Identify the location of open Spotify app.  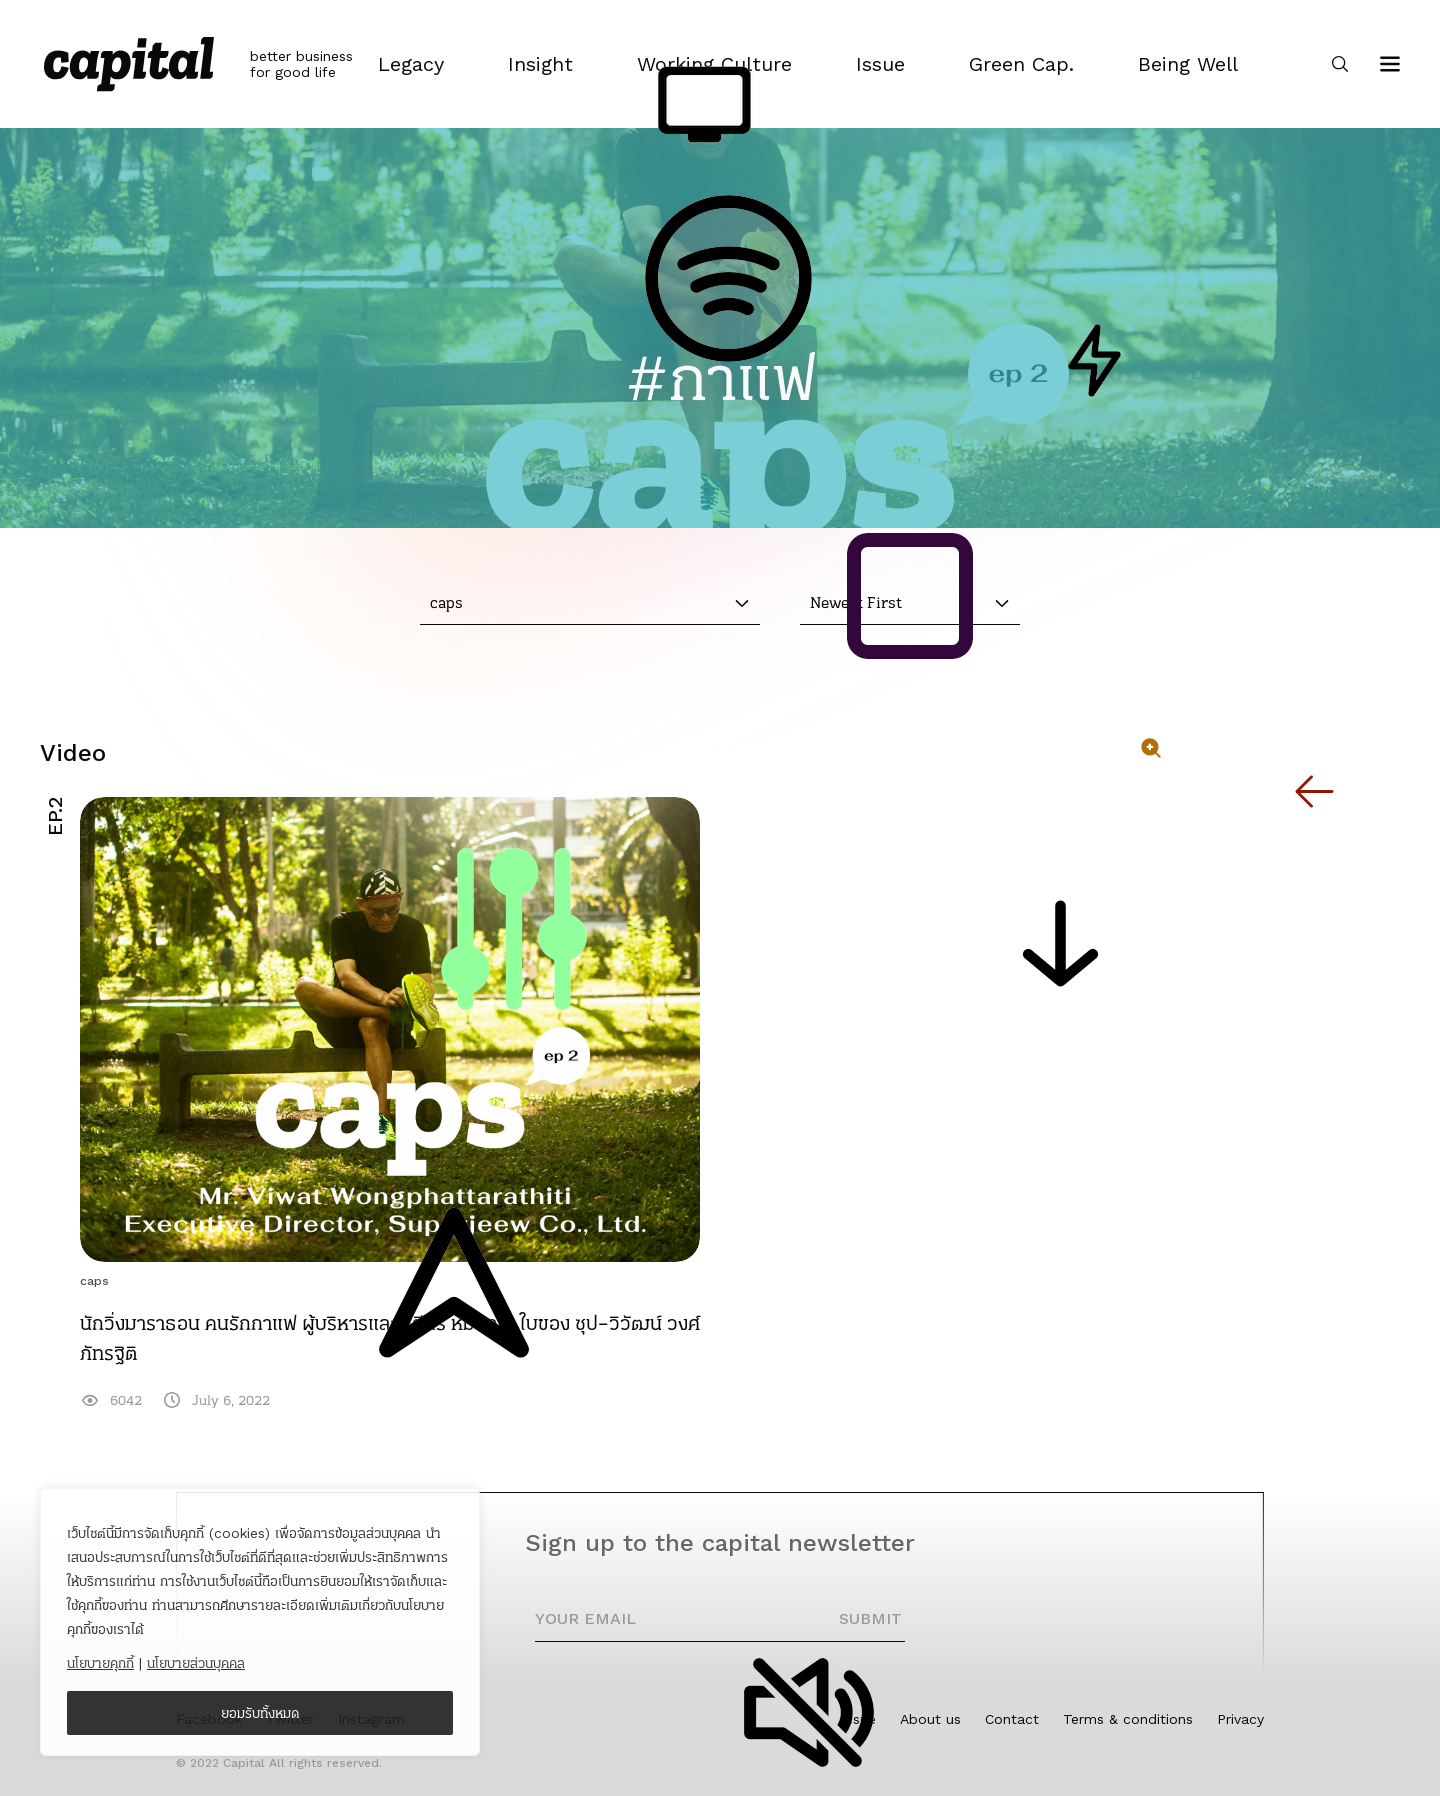
(728, 278).